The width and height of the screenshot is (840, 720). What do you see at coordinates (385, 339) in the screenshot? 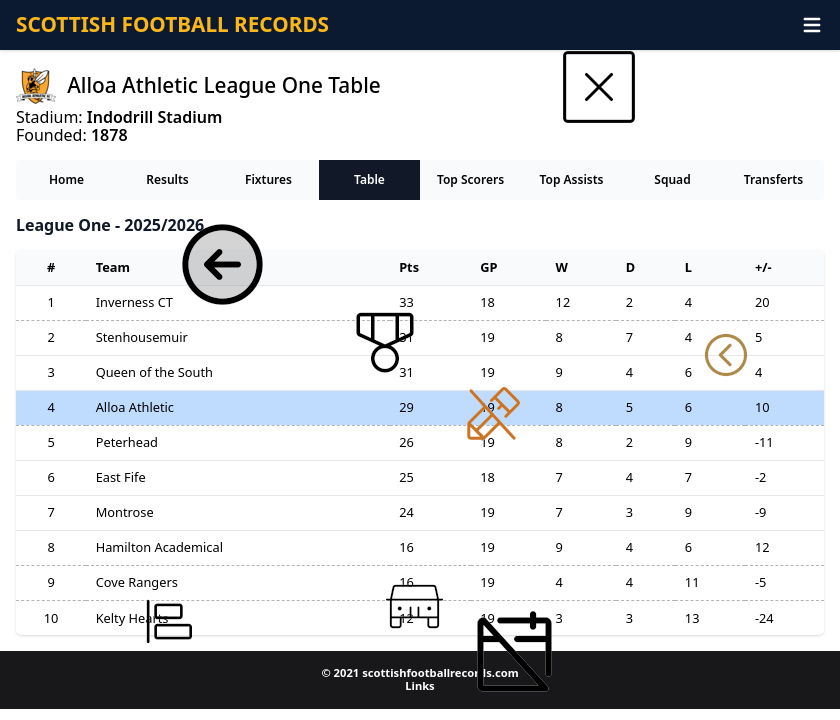
I see `view achievements or awards` at bounding box center [385, 339].